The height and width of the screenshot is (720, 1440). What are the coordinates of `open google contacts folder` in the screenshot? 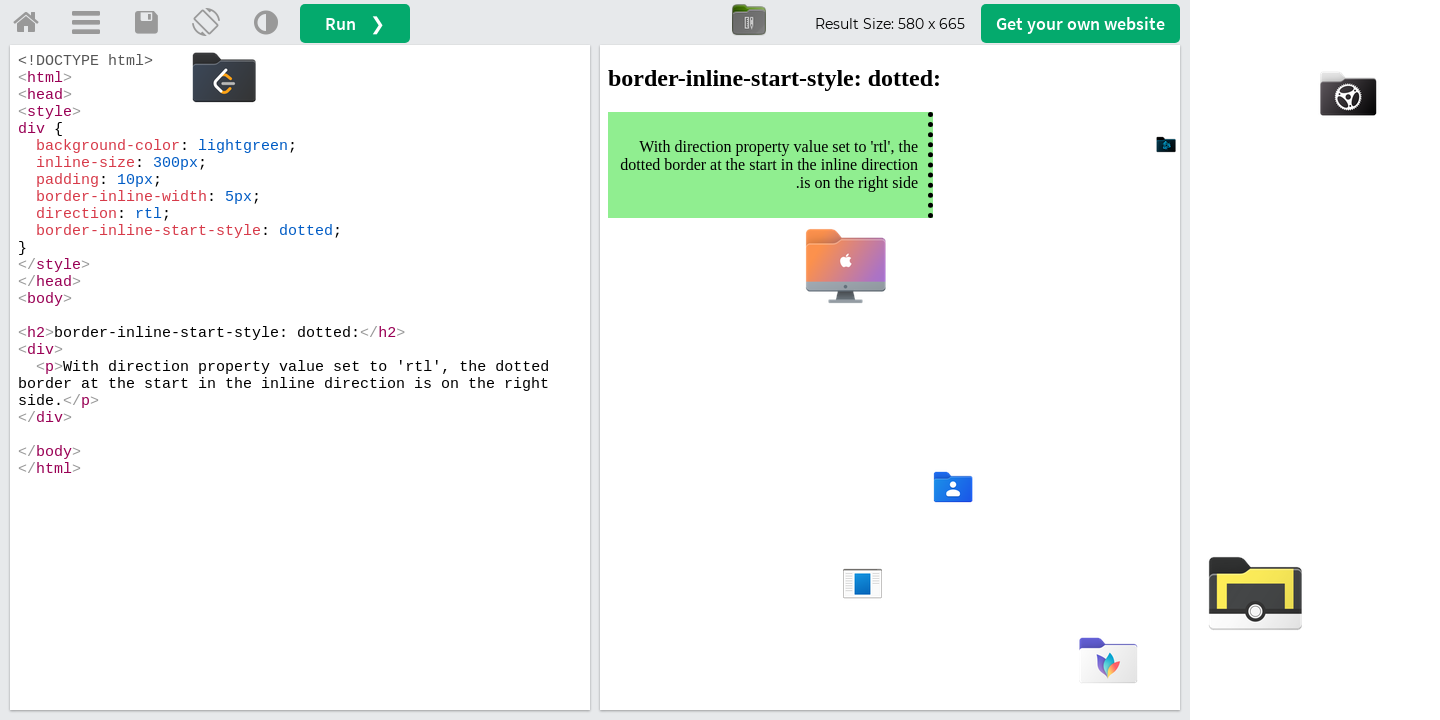 It's located at (953, 488).